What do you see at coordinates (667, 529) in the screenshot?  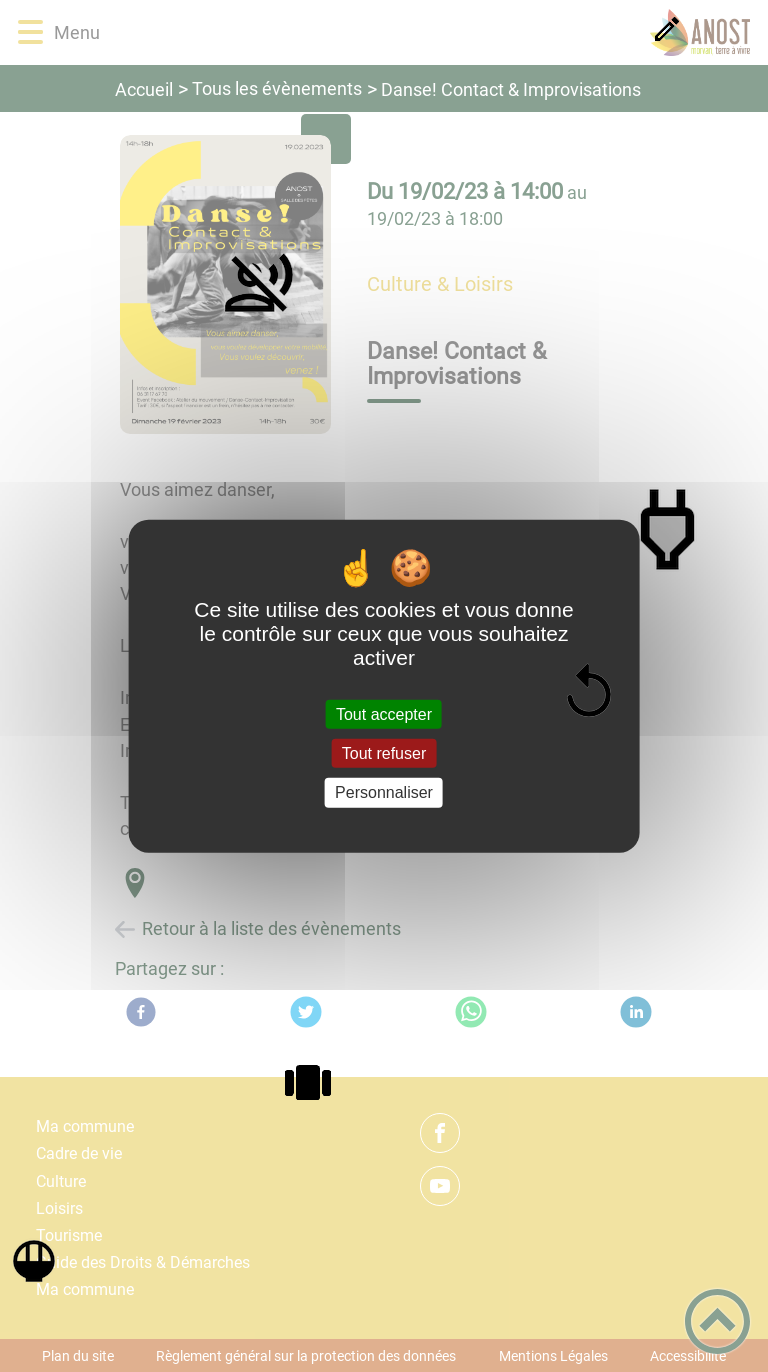 I see `indicates device is charging or connected to power` at bounding box center [667, 529].